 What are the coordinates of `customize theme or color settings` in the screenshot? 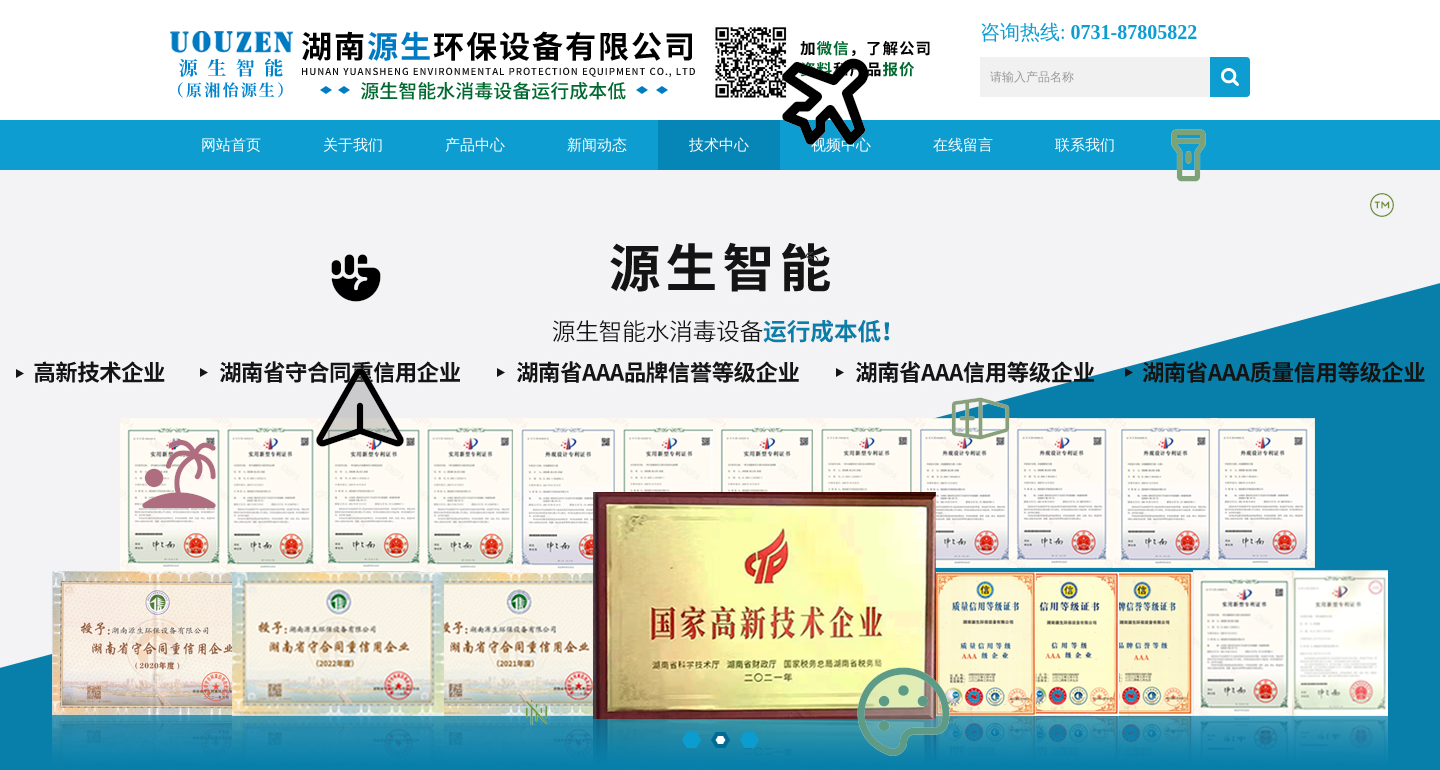 It's located at (903, 713).